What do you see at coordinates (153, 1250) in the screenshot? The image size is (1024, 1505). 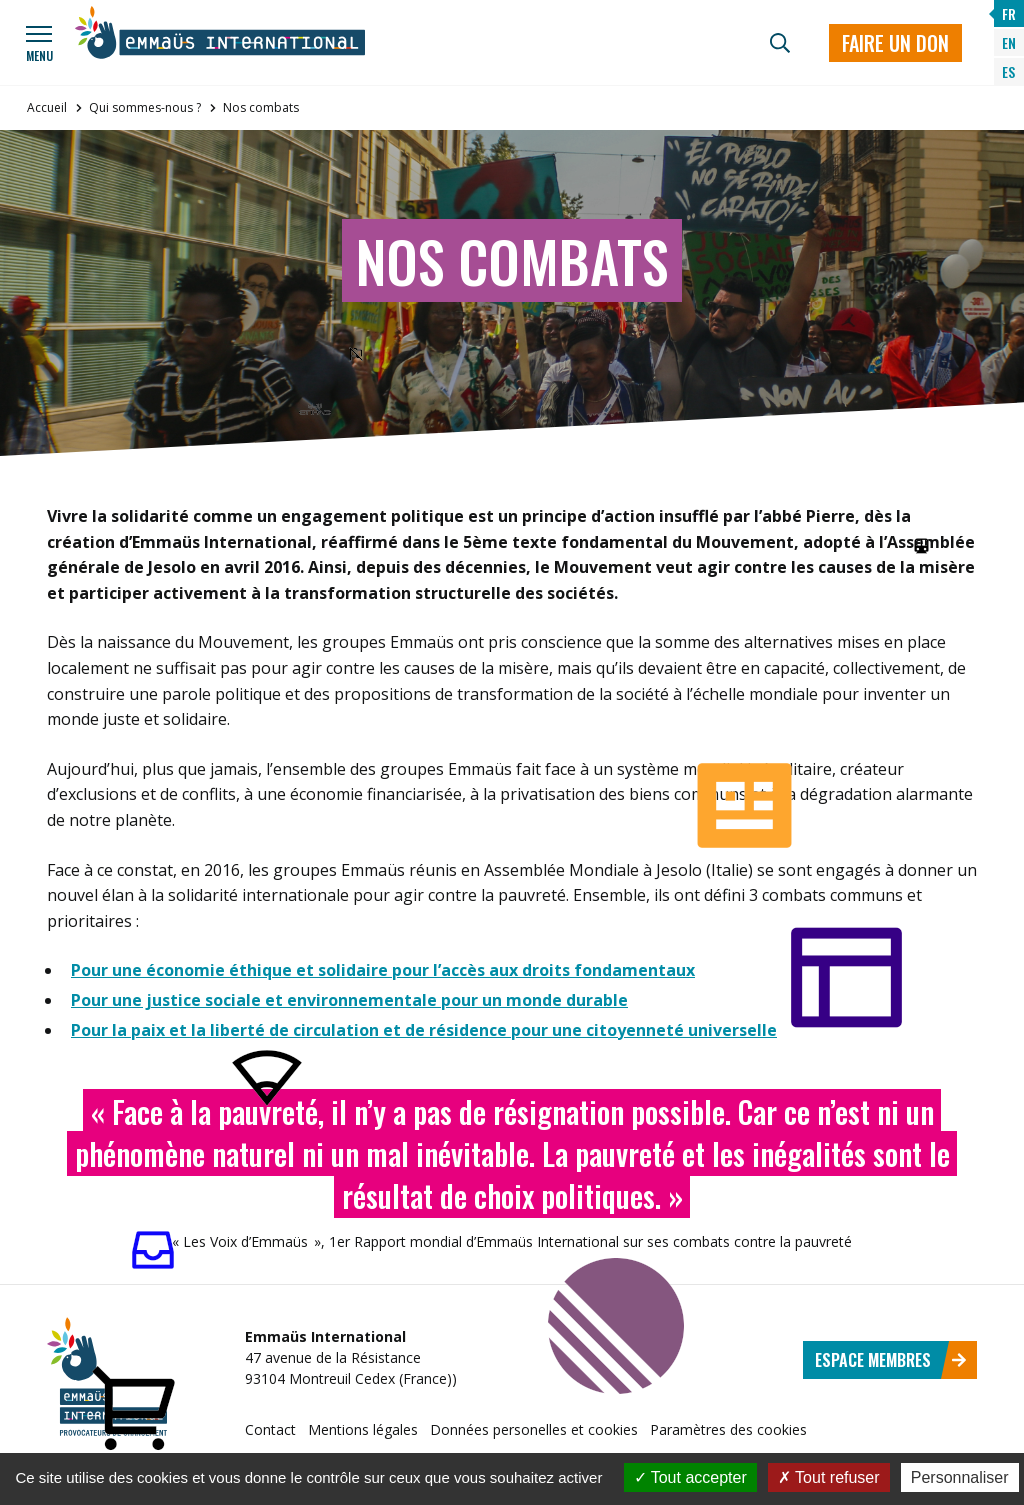 I see `view your inbox` at bounding box center [153, 1250].